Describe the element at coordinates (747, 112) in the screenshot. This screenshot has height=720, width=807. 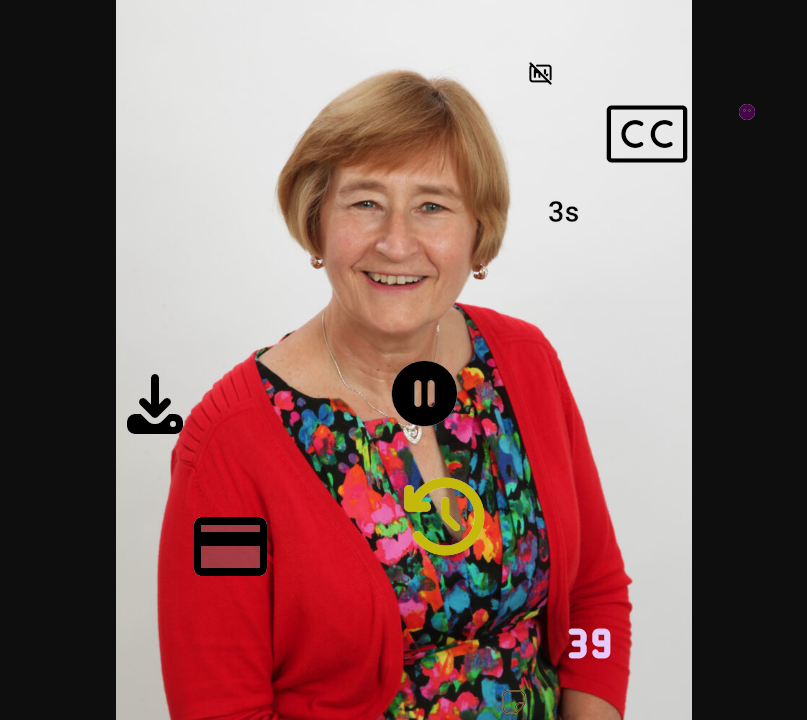
I see `indicates neutral or no feedback given` at that location.